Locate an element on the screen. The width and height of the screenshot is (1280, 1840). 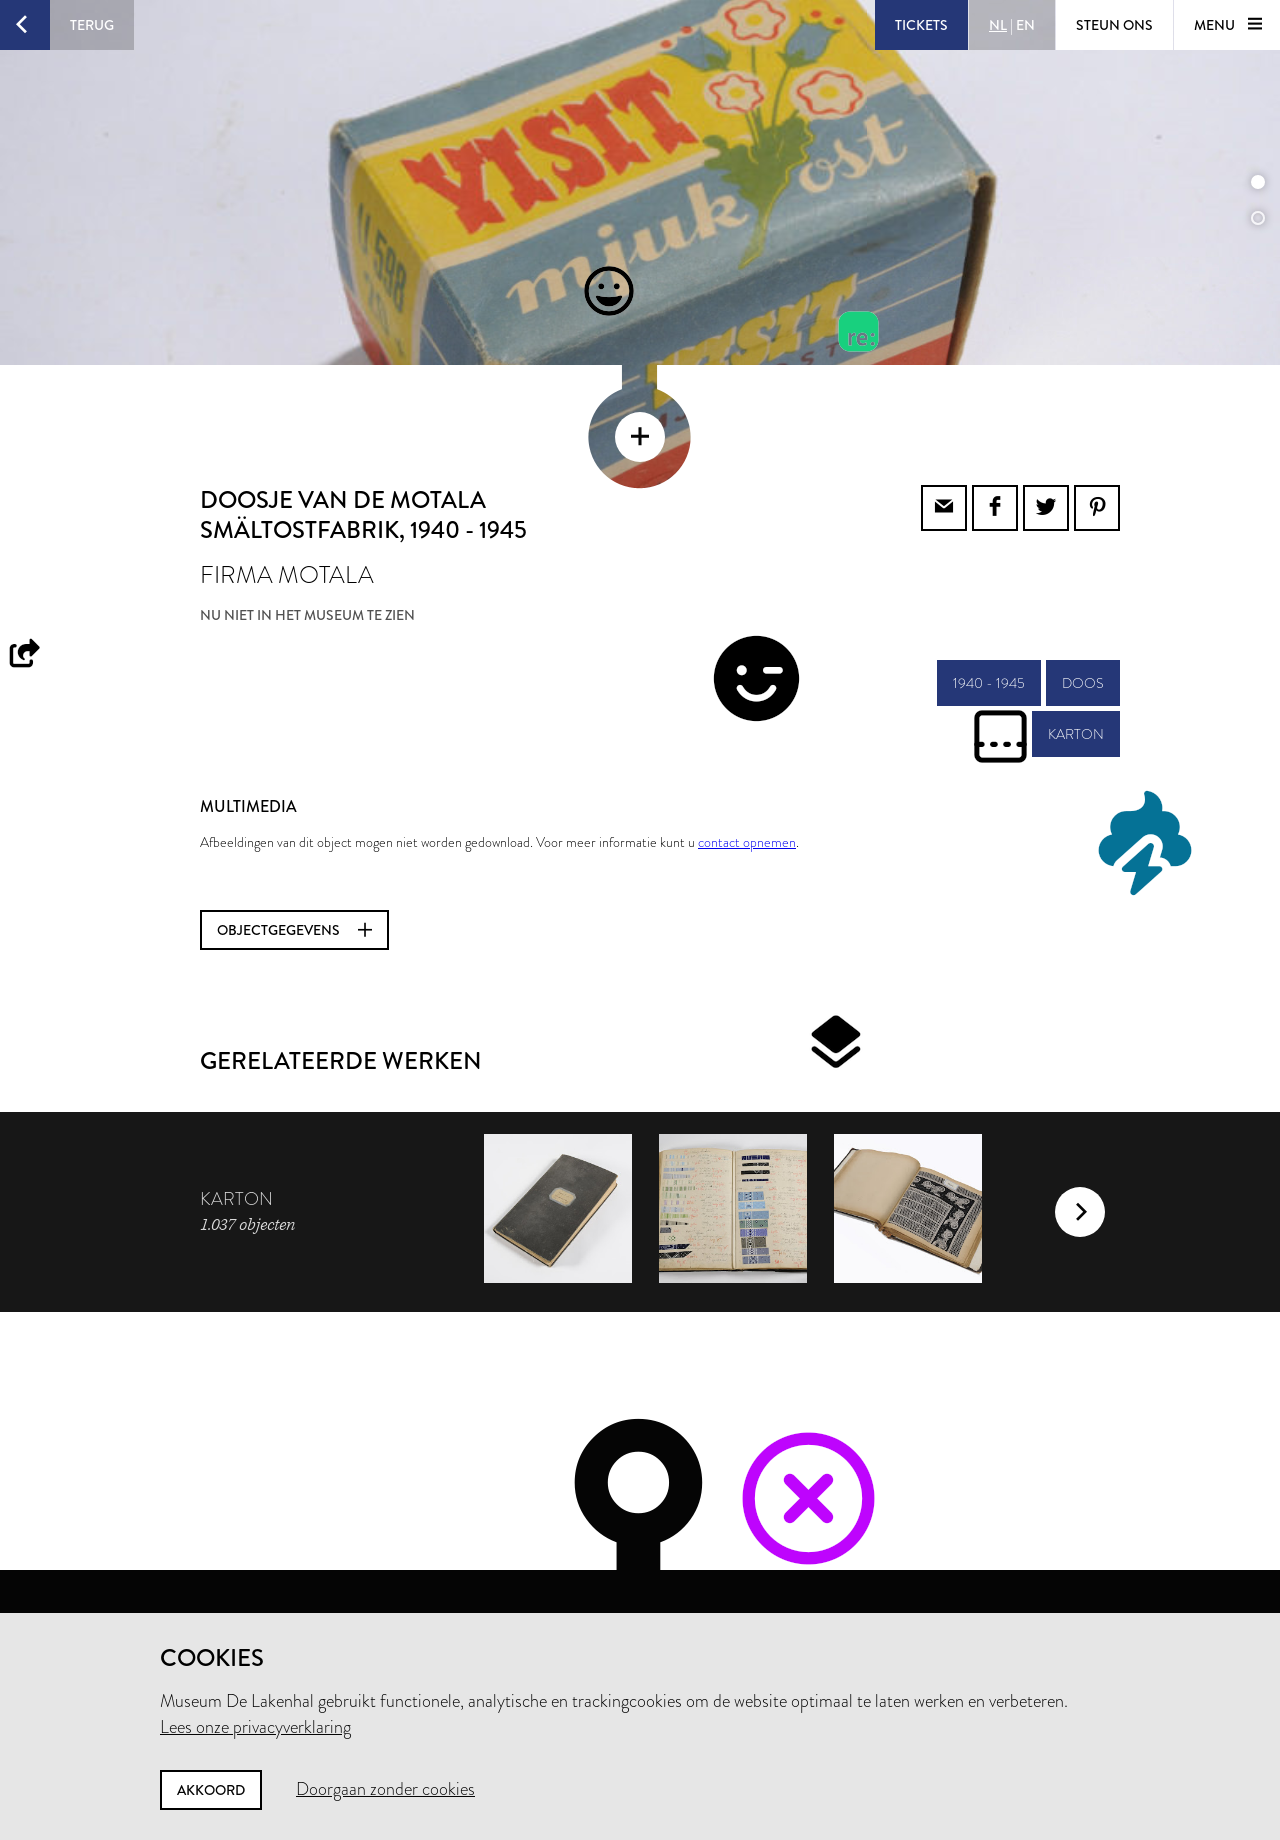
insert a winking emoji into your message is located at coordinates (756, 678).